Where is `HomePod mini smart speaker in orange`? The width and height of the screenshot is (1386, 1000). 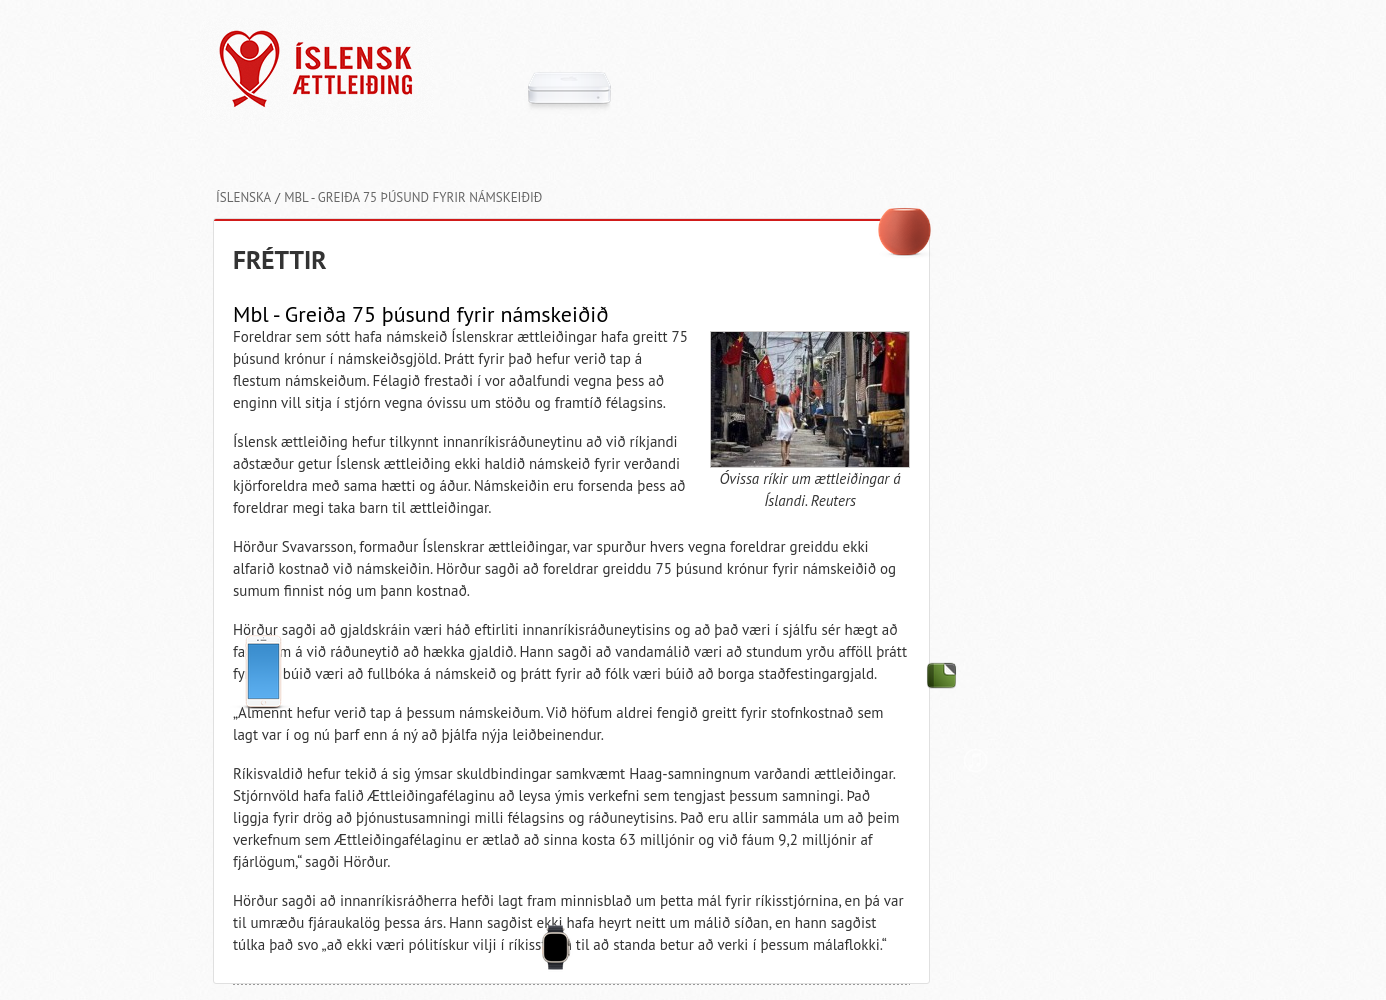
HomePod mini smart speaker in orange is located at coordinates (904, 236).